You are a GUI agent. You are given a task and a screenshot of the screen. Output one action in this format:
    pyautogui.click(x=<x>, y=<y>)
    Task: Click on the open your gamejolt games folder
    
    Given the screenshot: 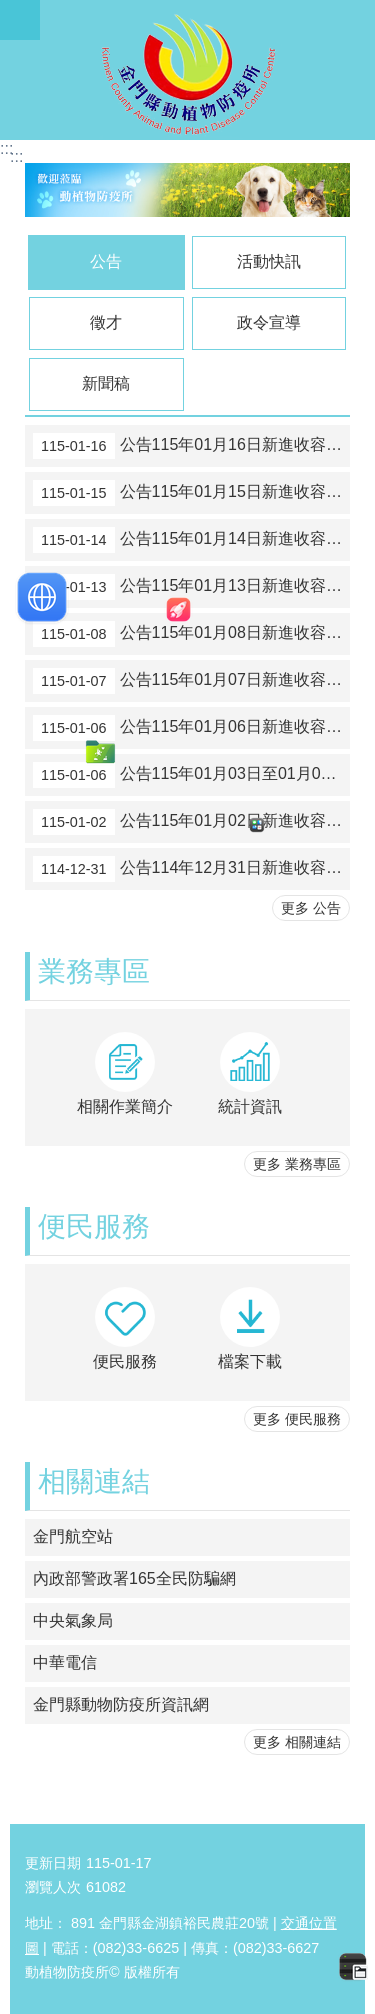 What is the action you would take?
    pyautogui.click(x=100, y=752)
    